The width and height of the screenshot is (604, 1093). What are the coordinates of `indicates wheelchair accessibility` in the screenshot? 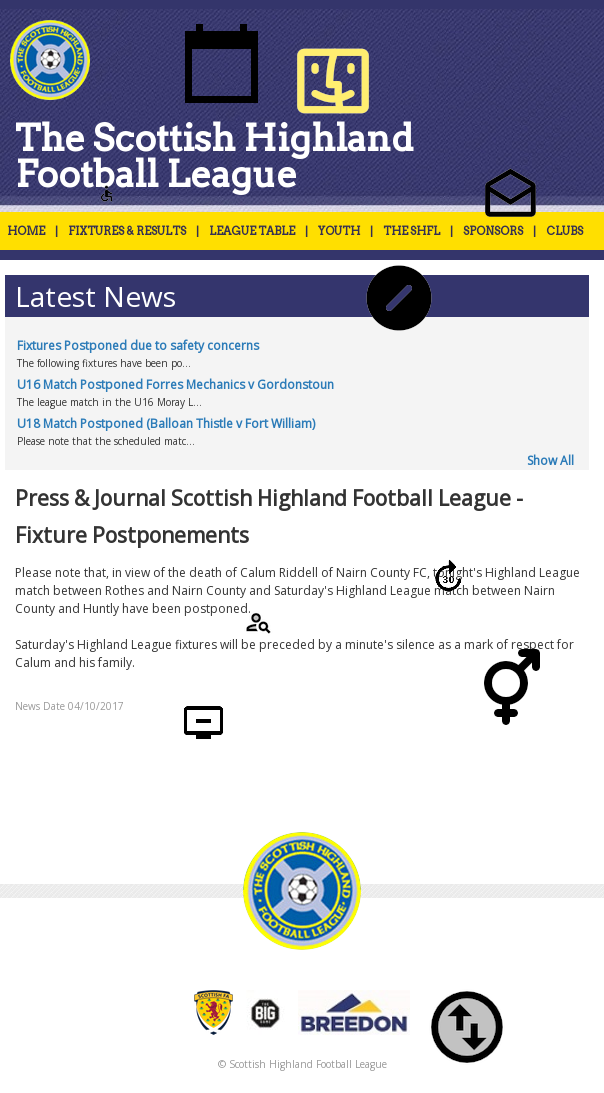 It's located at (106, 193).